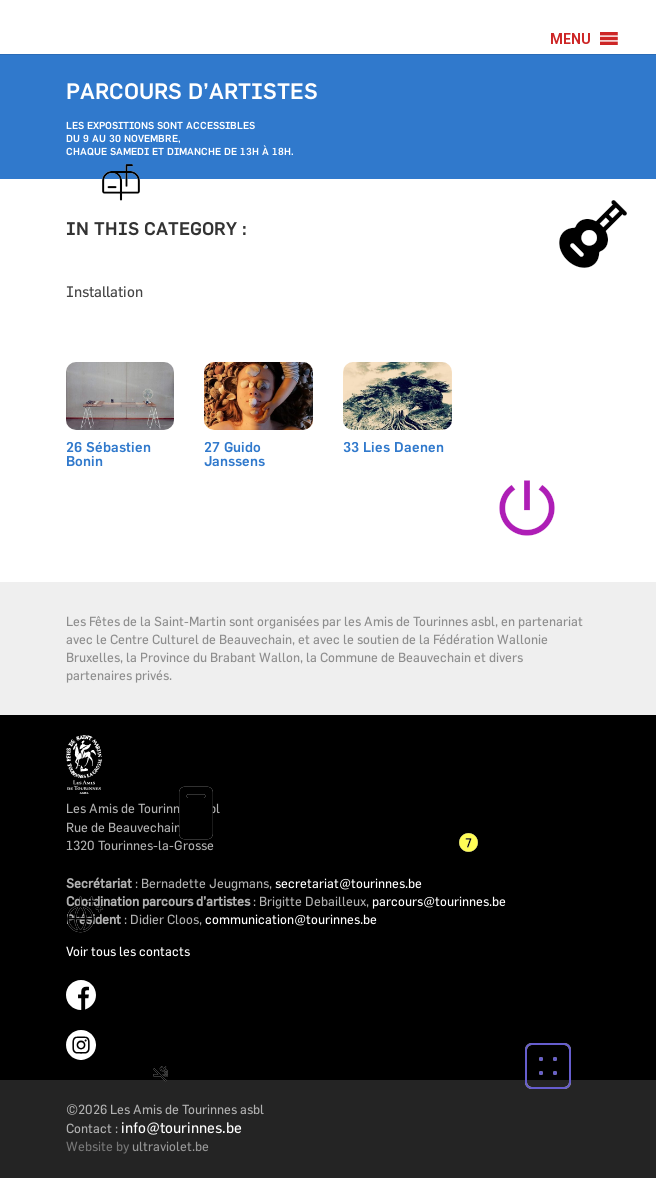 This screenshot has width=656, height=1178. I want to click on access music or instrument tools, so click(592, 234).